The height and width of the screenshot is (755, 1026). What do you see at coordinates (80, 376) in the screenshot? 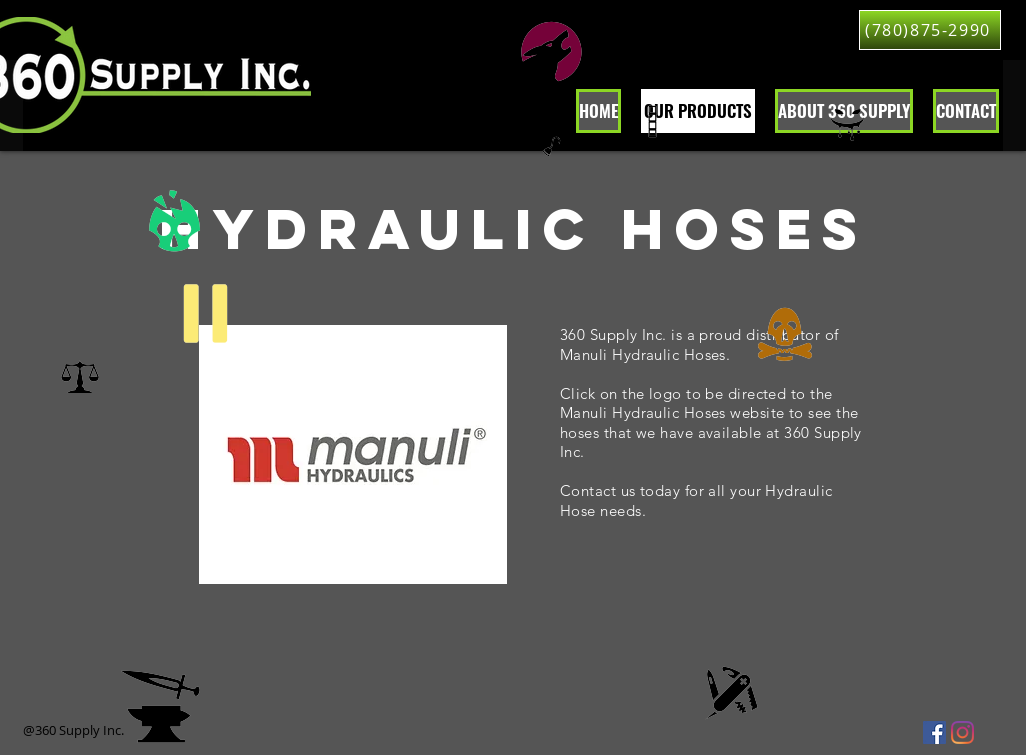
I see `access legal or terms of service information` at bounding box center [80, 376].